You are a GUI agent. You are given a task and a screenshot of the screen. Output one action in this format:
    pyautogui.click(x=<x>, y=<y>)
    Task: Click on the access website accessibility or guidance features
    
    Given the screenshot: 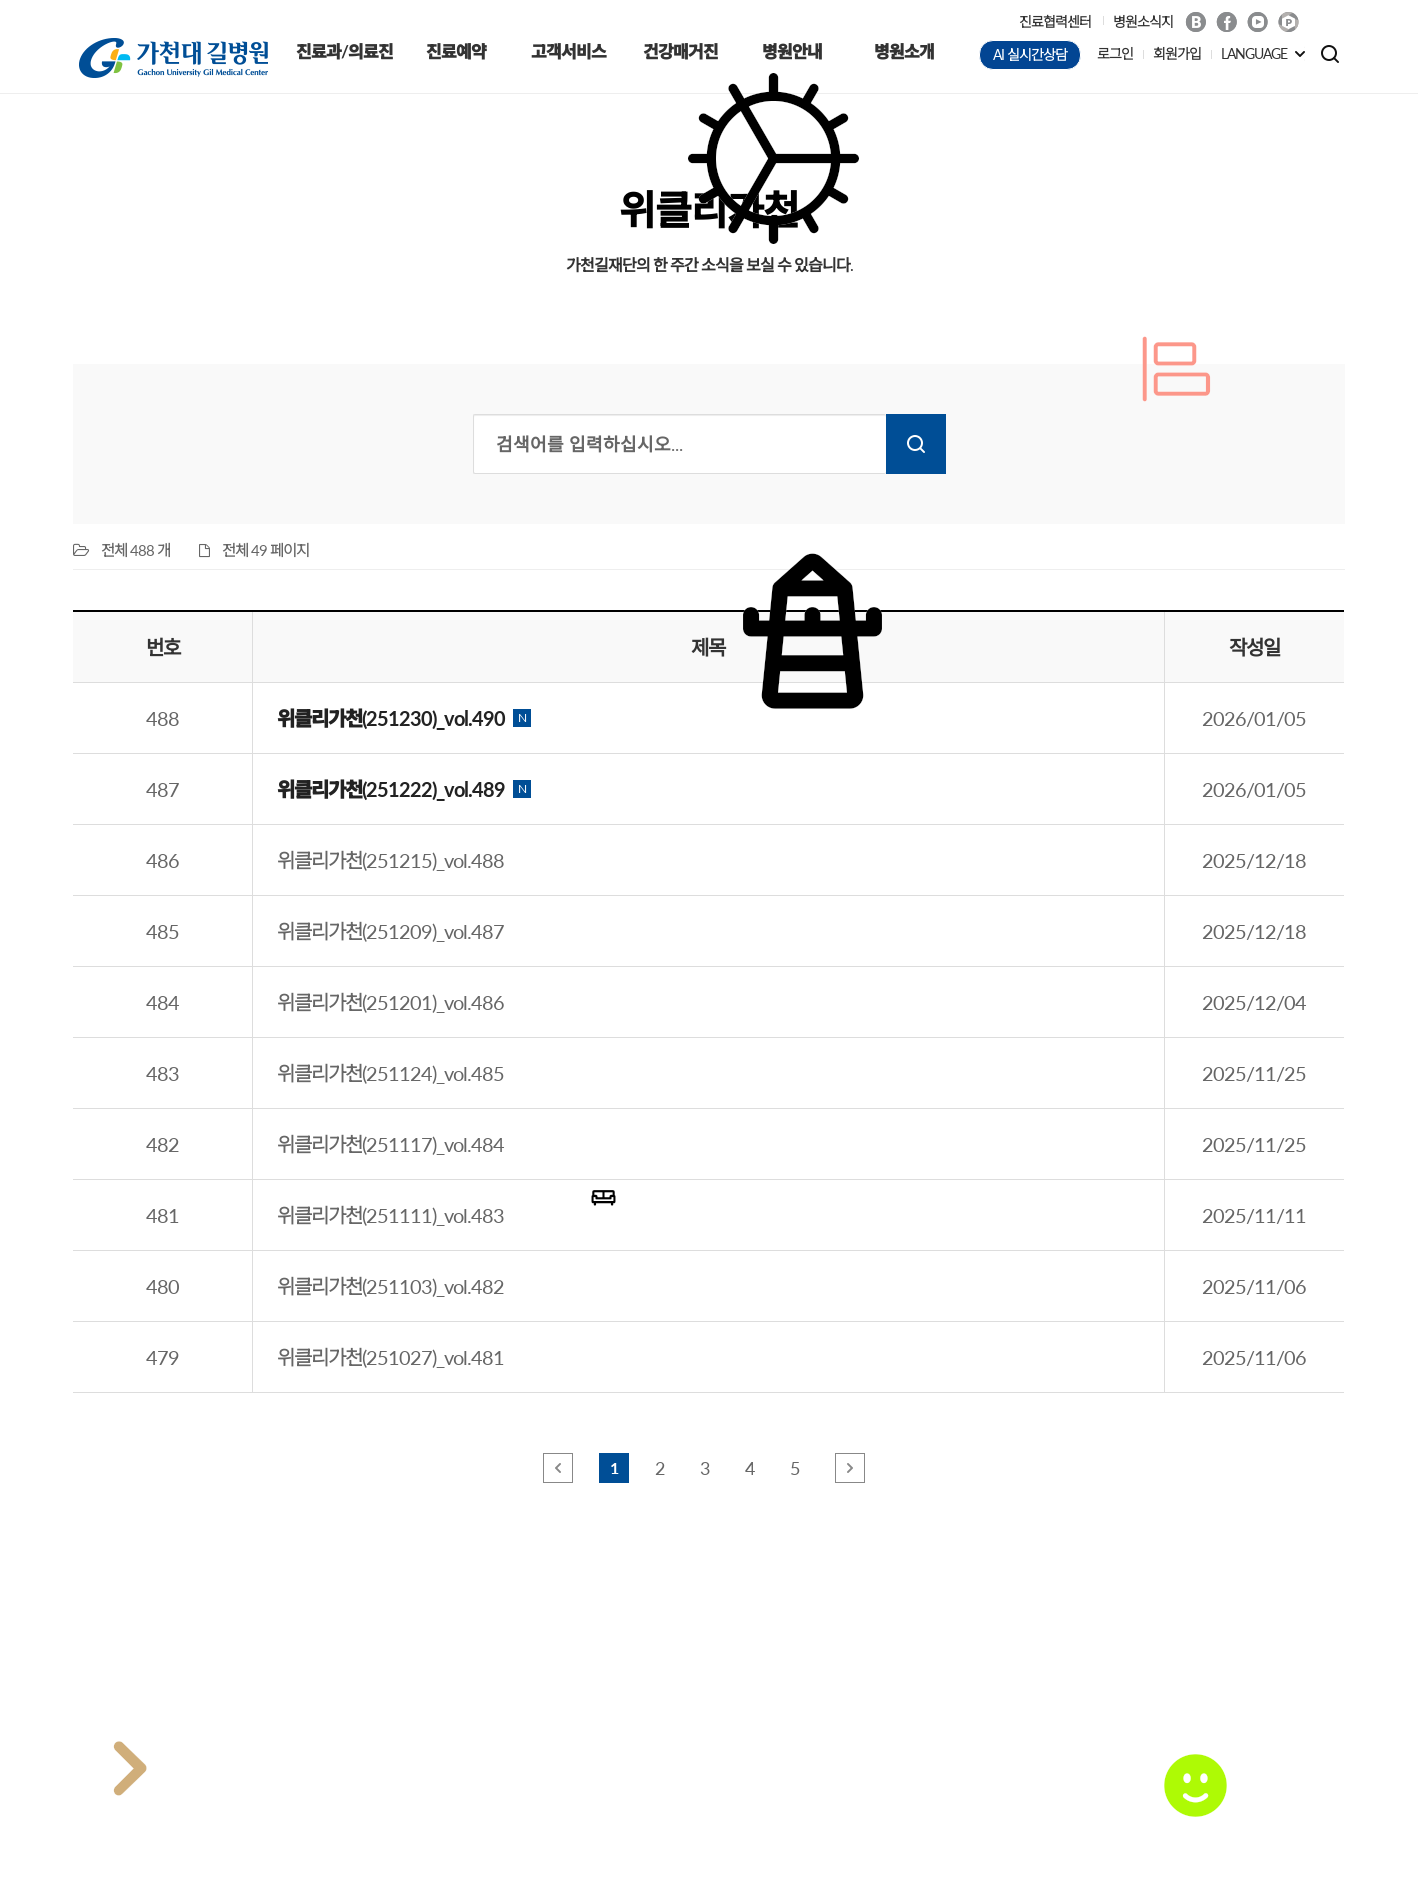 What is the action you would take?
    pyautogui.click(x=812, y=636)
    